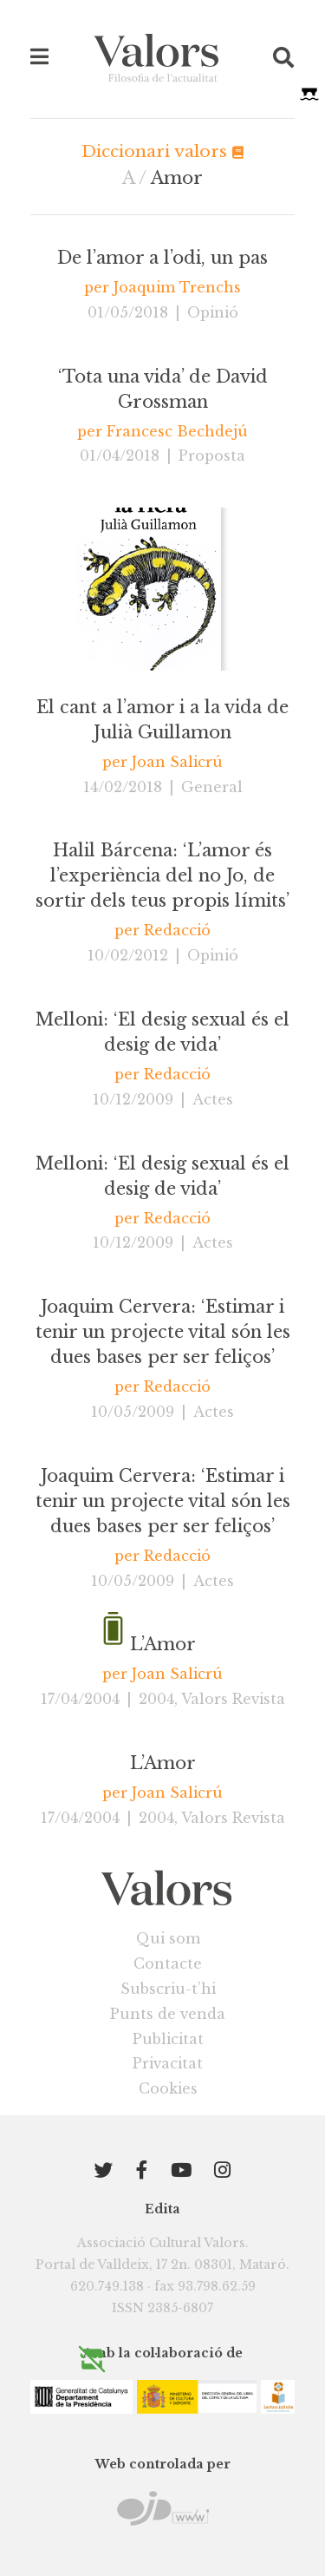 This screenshot has height=2576, width=325. What do you see at coordinates (309, 94) in the screenshot?
I see `indicates a bridge or water crossing location` at bounding box center [309, 94].